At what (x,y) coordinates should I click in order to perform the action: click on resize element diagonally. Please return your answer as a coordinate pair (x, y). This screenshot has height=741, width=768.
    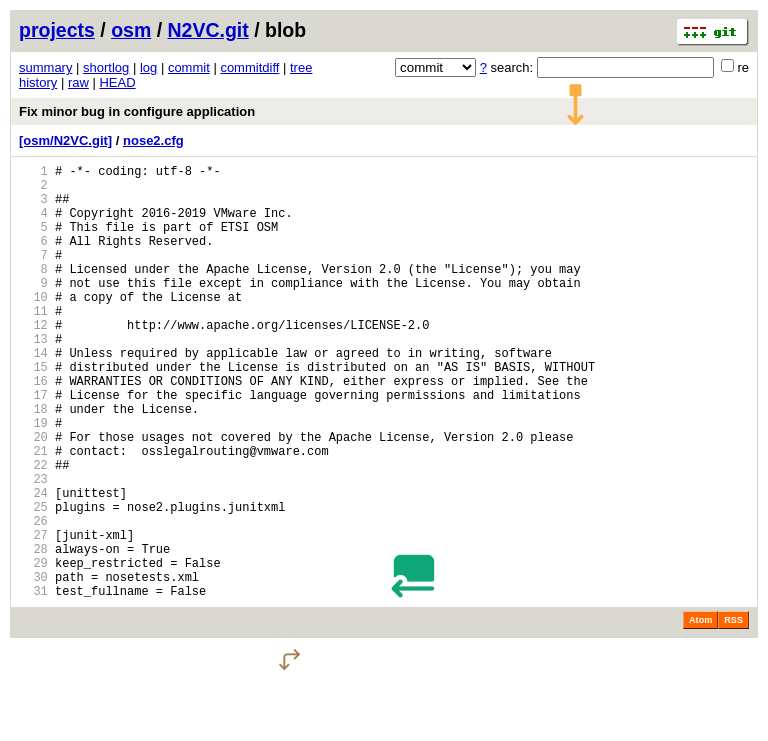
    Looking at the image, I should click on (289, 659).